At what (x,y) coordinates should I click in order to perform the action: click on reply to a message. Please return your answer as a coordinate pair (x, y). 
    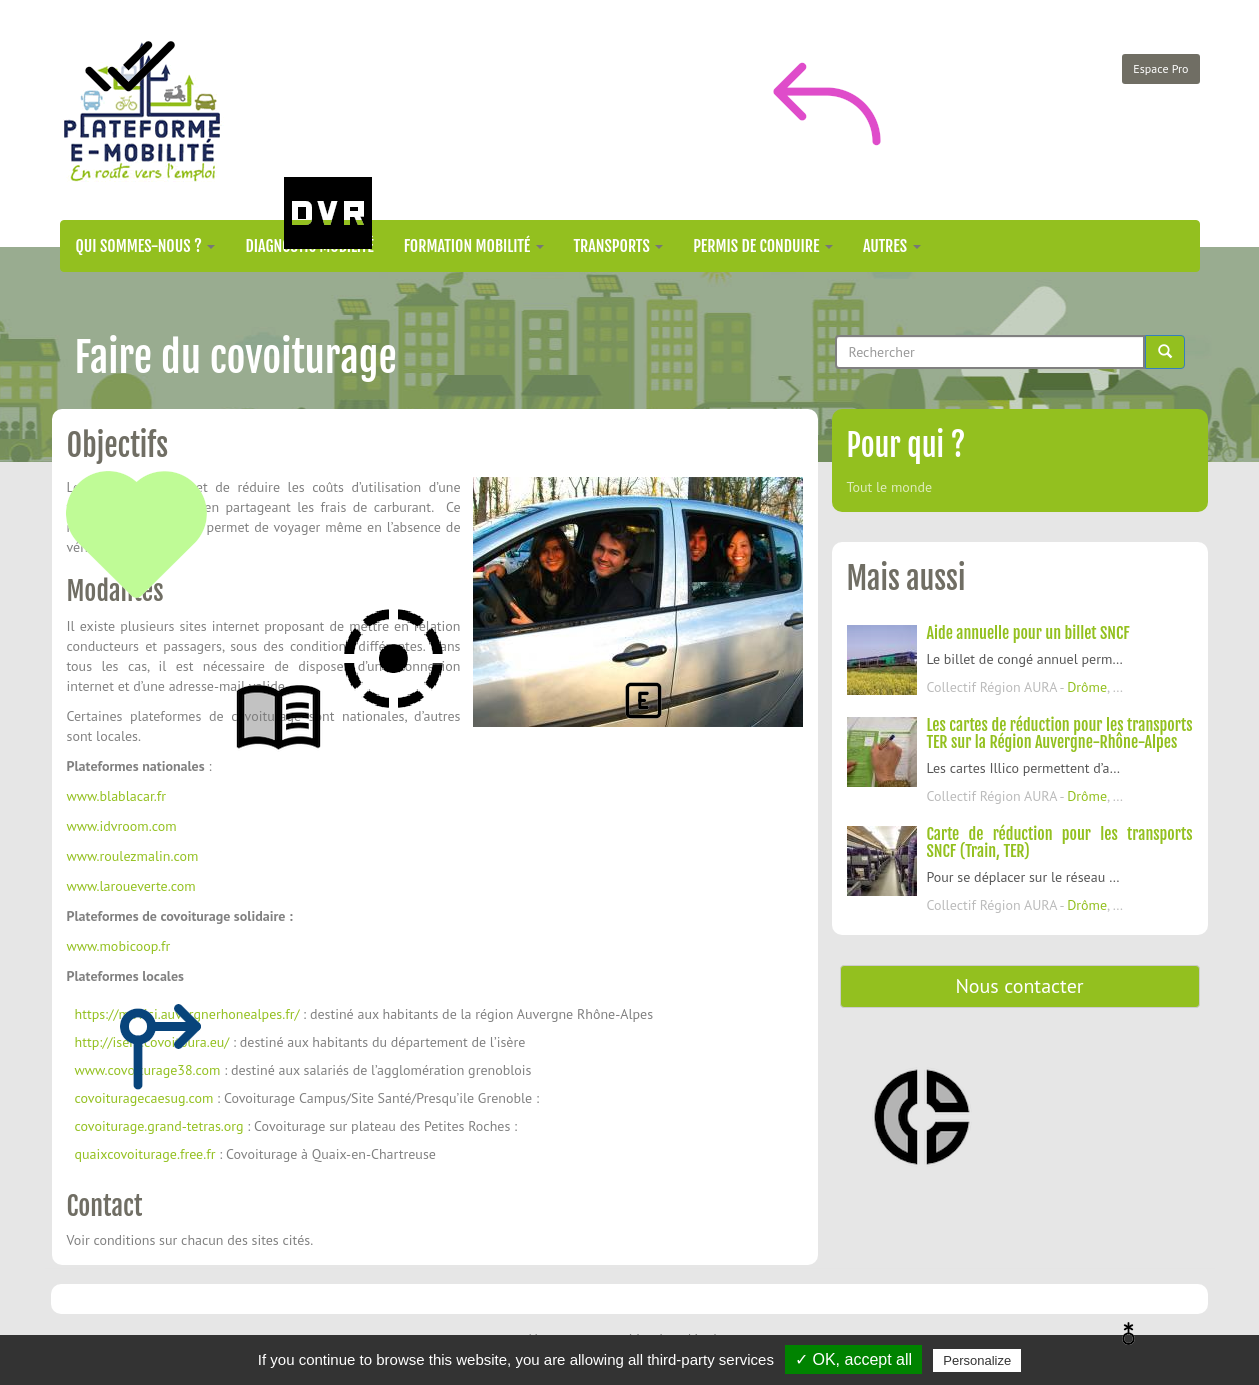
    Looking at the image, I should click on (827, 104).